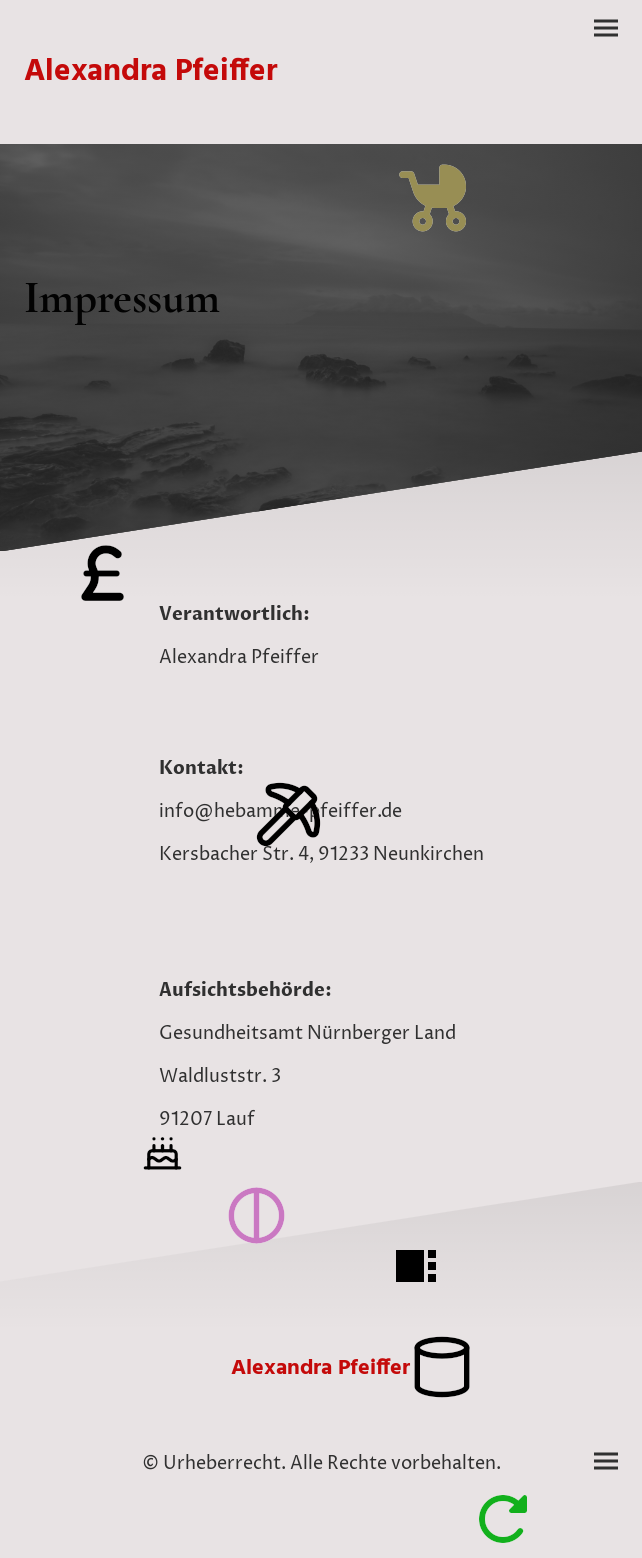 This screenshot has width=642, height=1558. Describe the element at coordinates (442, 1367) in the screenshot. I see `represents a database or data storage` at that location.